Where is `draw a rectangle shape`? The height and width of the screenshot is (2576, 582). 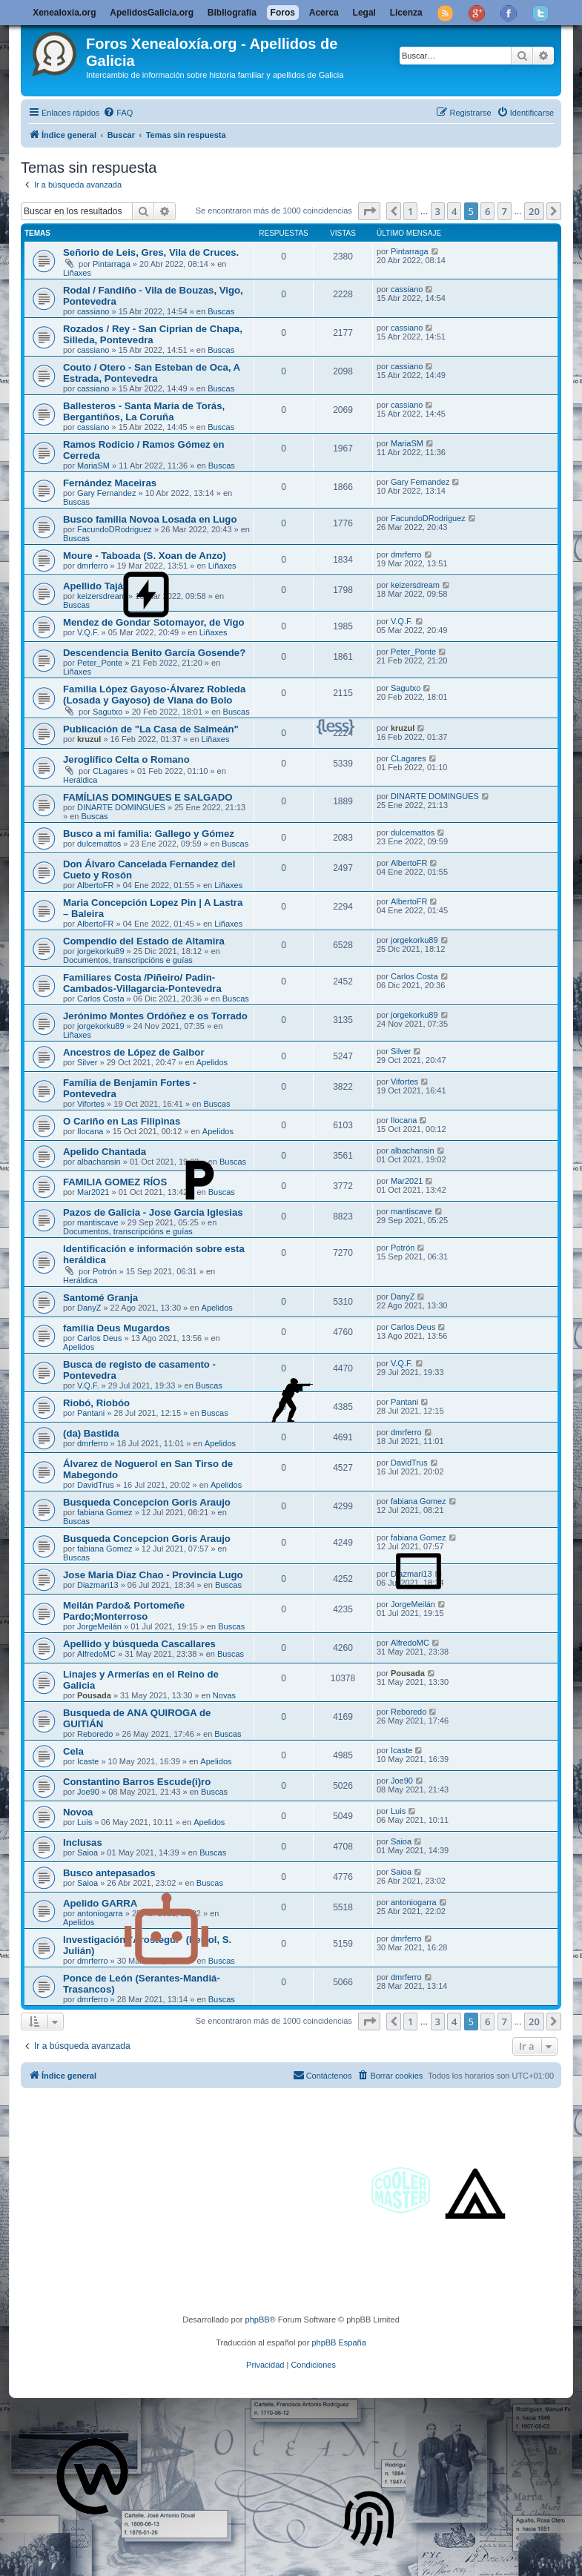 draw a rectangle shape is located at coordinates (418, 1571).